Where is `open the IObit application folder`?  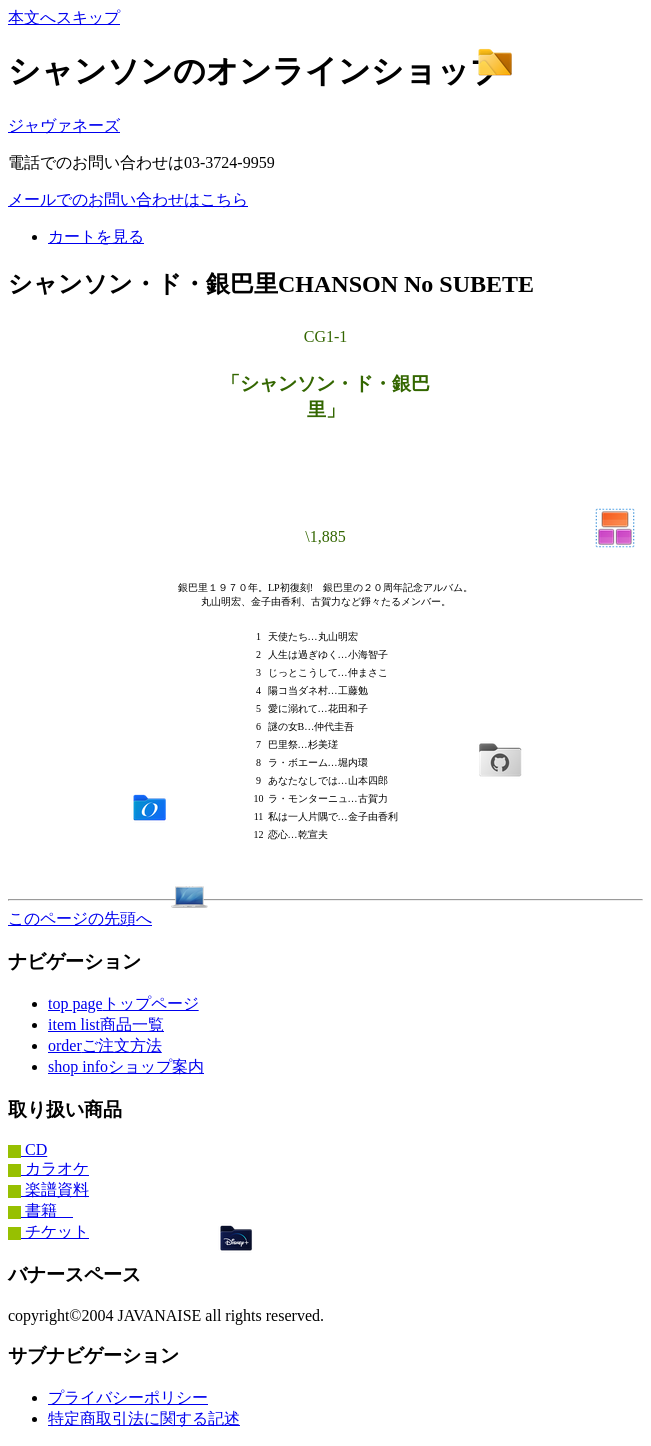
open the IObit application folder is located at coordinates (149, 808).